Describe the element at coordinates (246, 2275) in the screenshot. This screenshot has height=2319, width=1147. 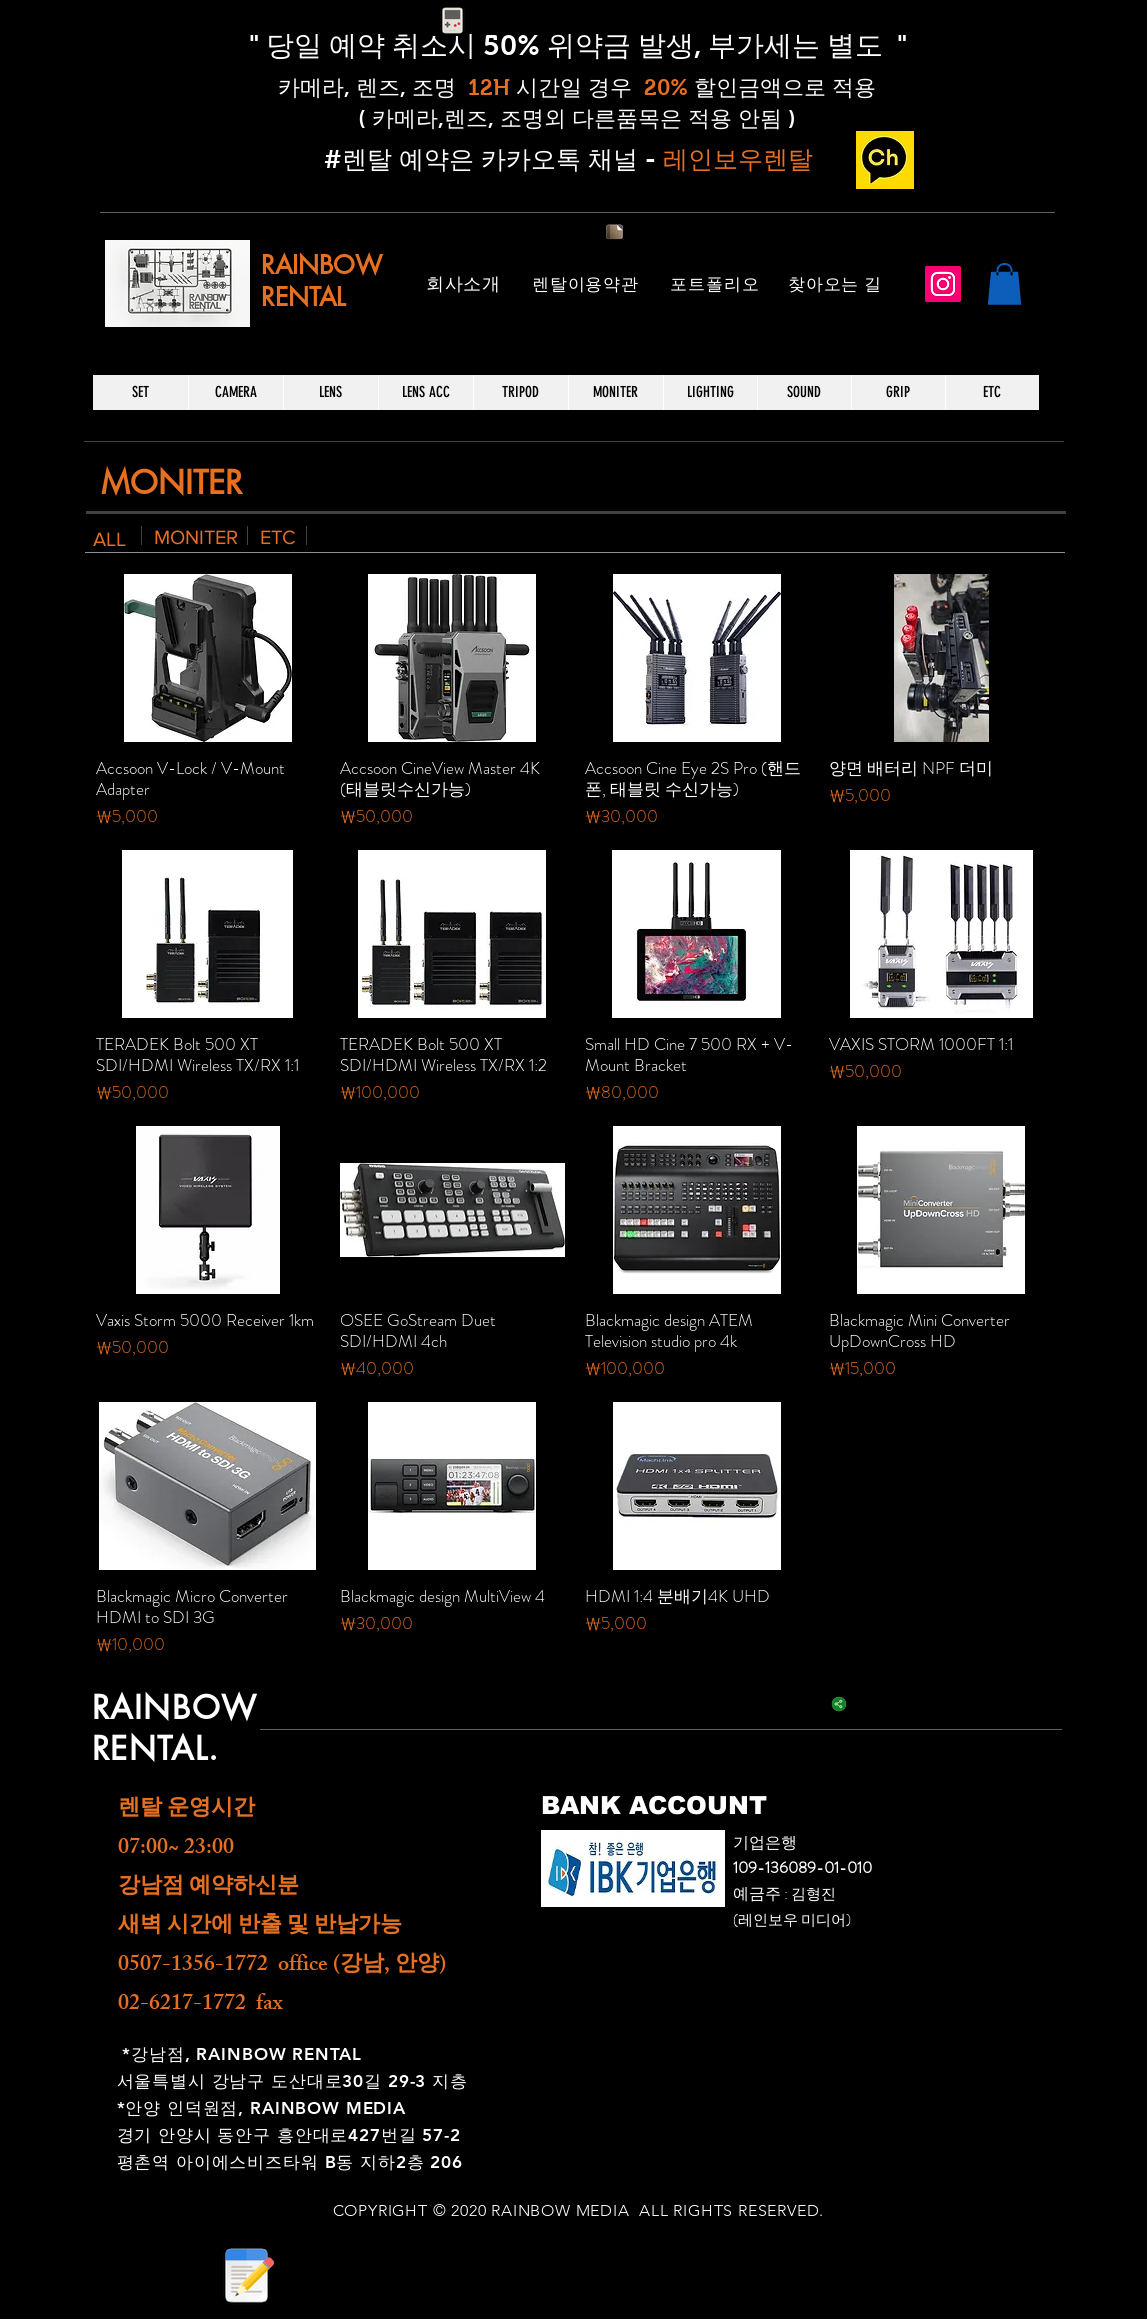
I see `open the text editor application` at that location.